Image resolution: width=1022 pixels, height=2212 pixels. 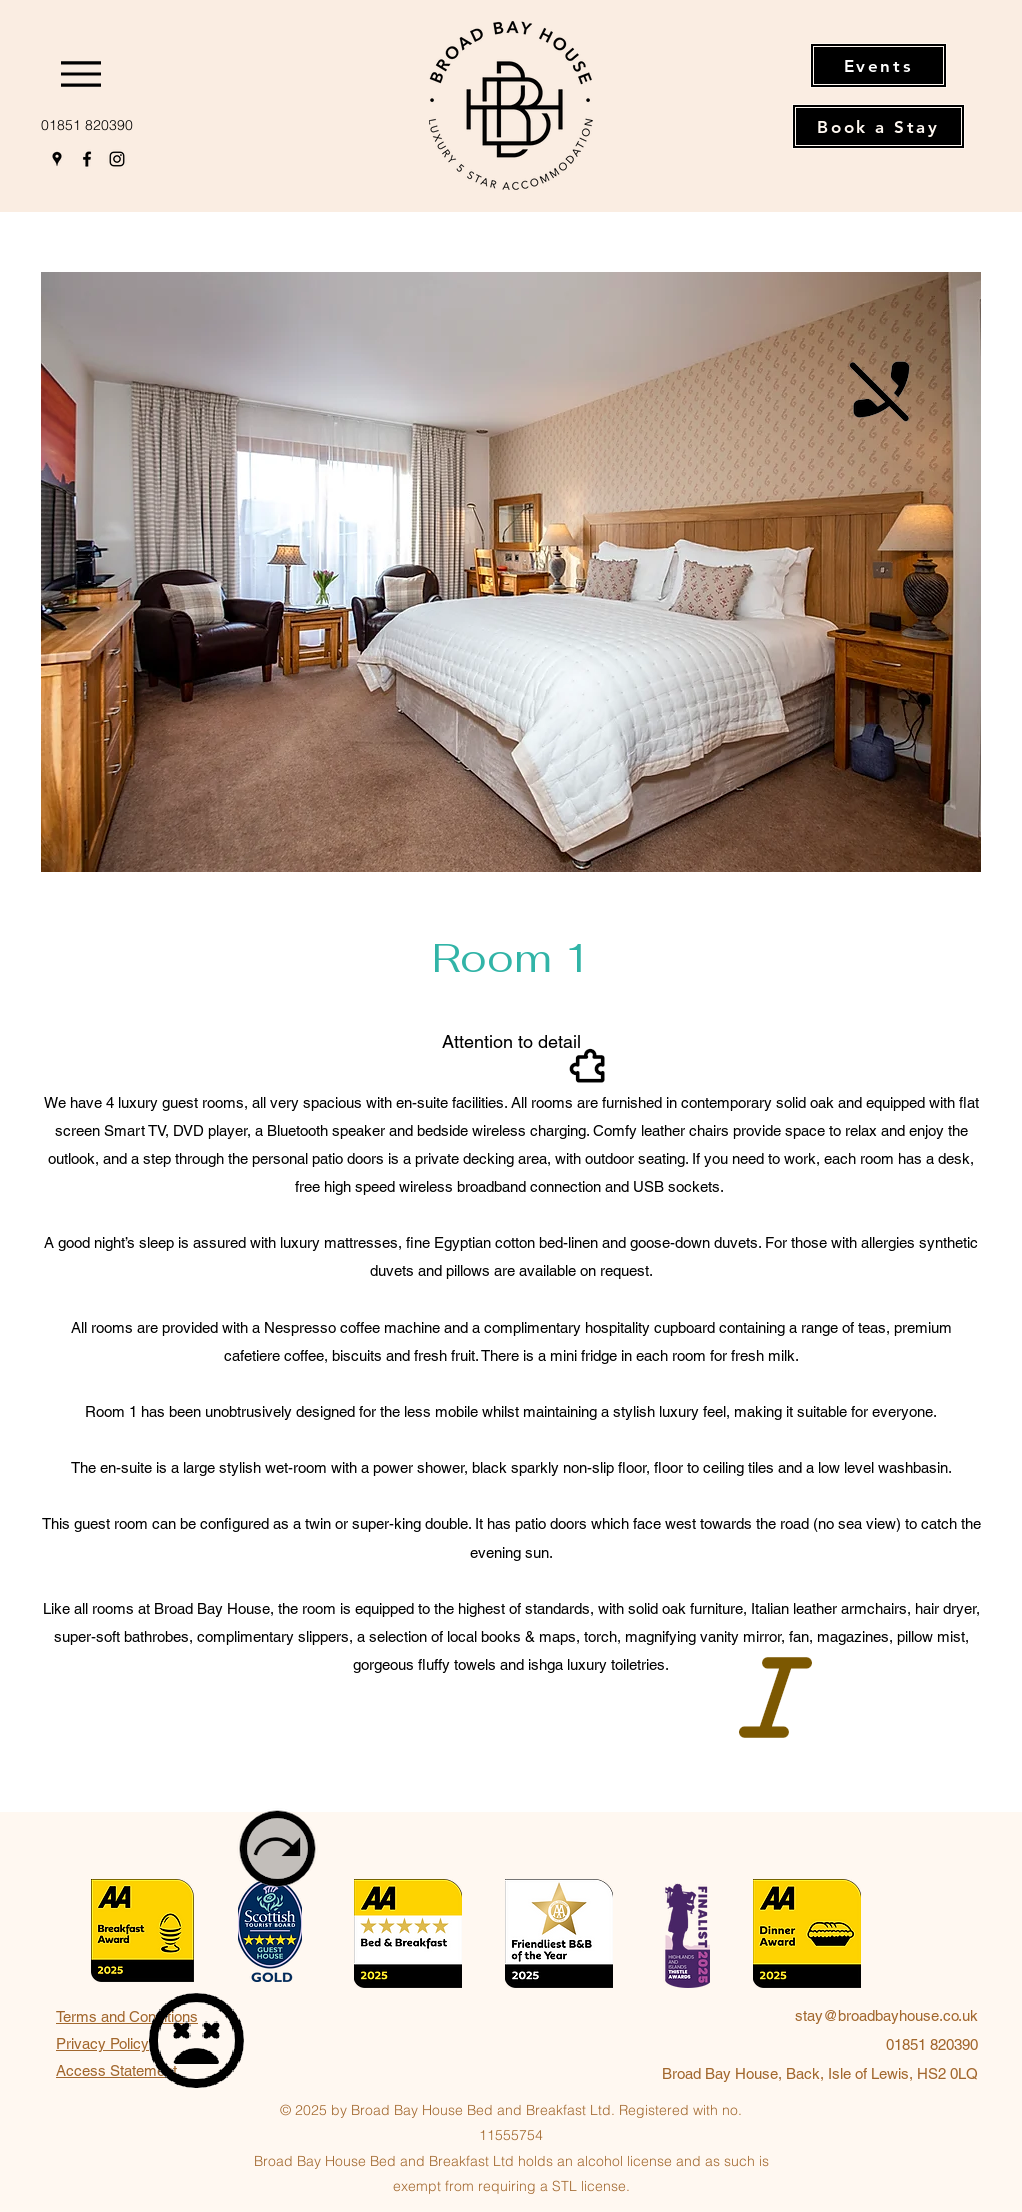 What do you see at coordinates (196, 2040) in the screenshot?
I see `rate experience as very dissatisfied` at bounding box center [196, 2040].